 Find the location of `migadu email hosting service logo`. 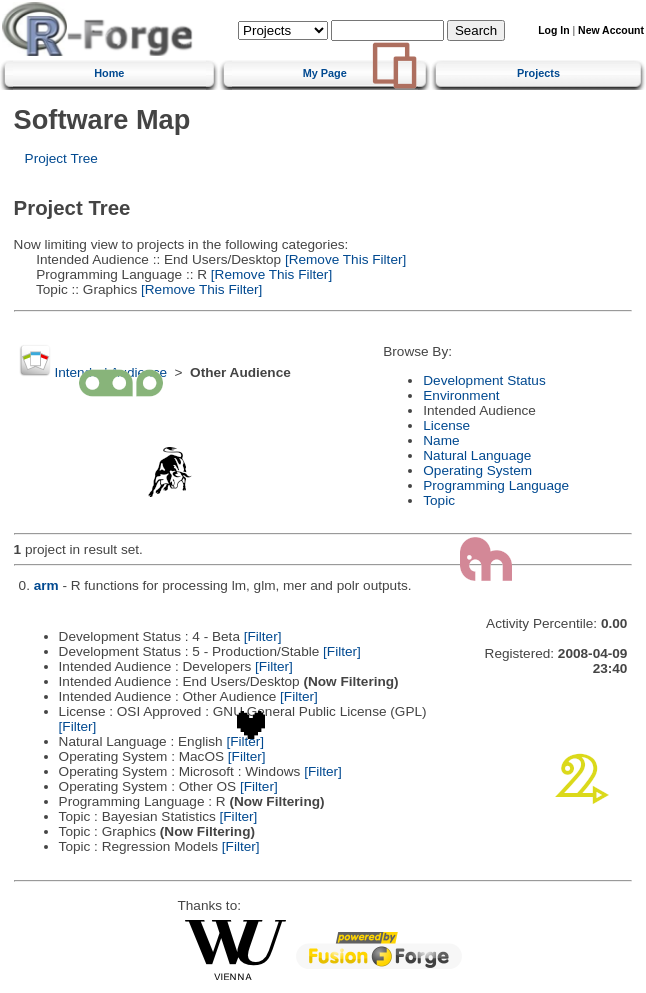

migadu email hosting service logo is located at coordinates (486, 559).